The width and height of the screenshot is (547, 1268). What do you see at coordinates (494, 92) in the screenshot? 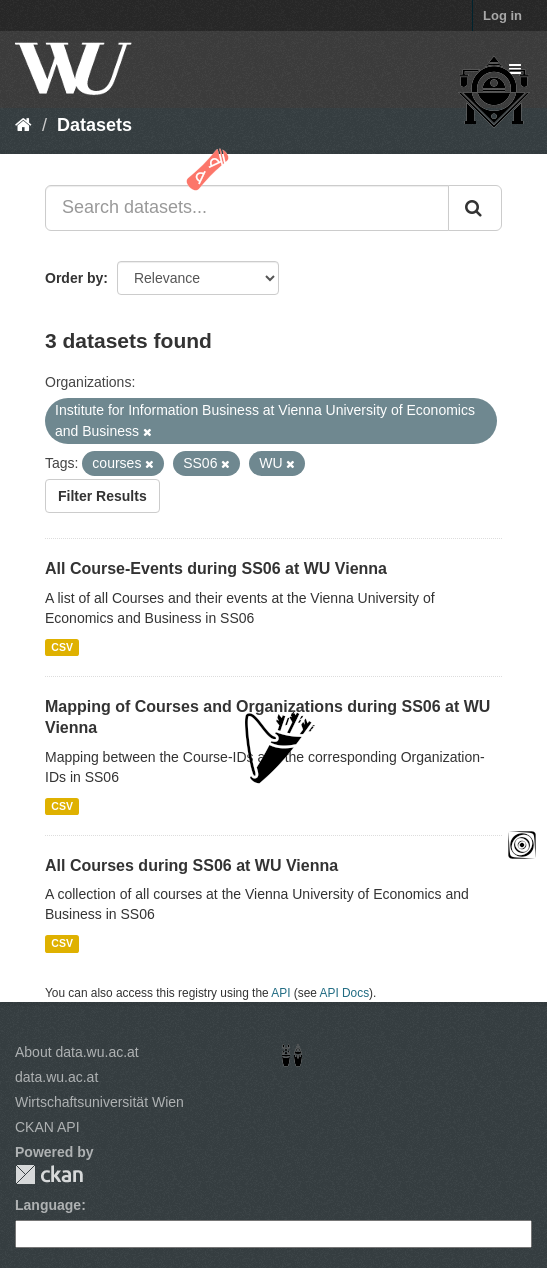
I see `decorative emblem or badge for a game achievement` at bounding box center [494, 92].